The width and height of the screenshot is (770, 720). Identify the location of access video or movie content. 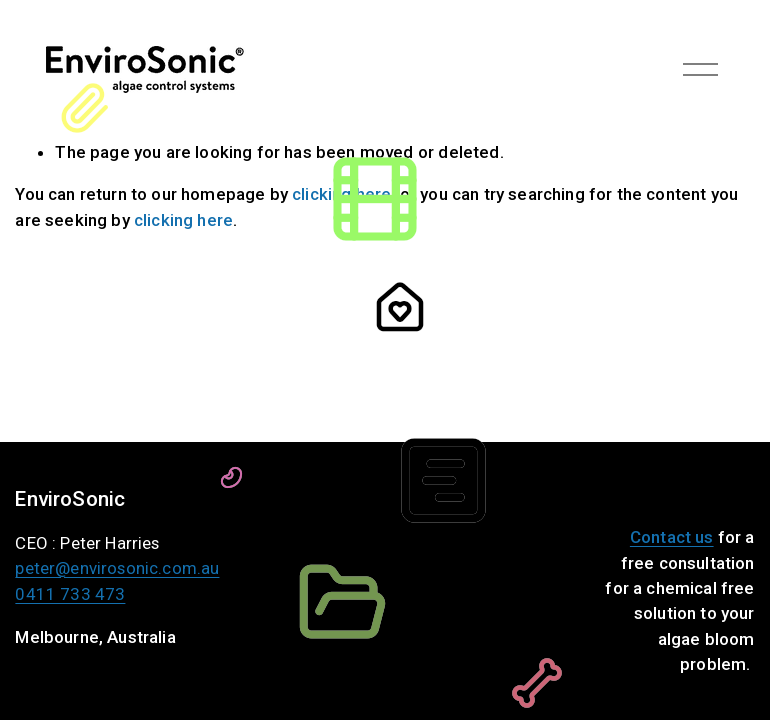
(375, 199).